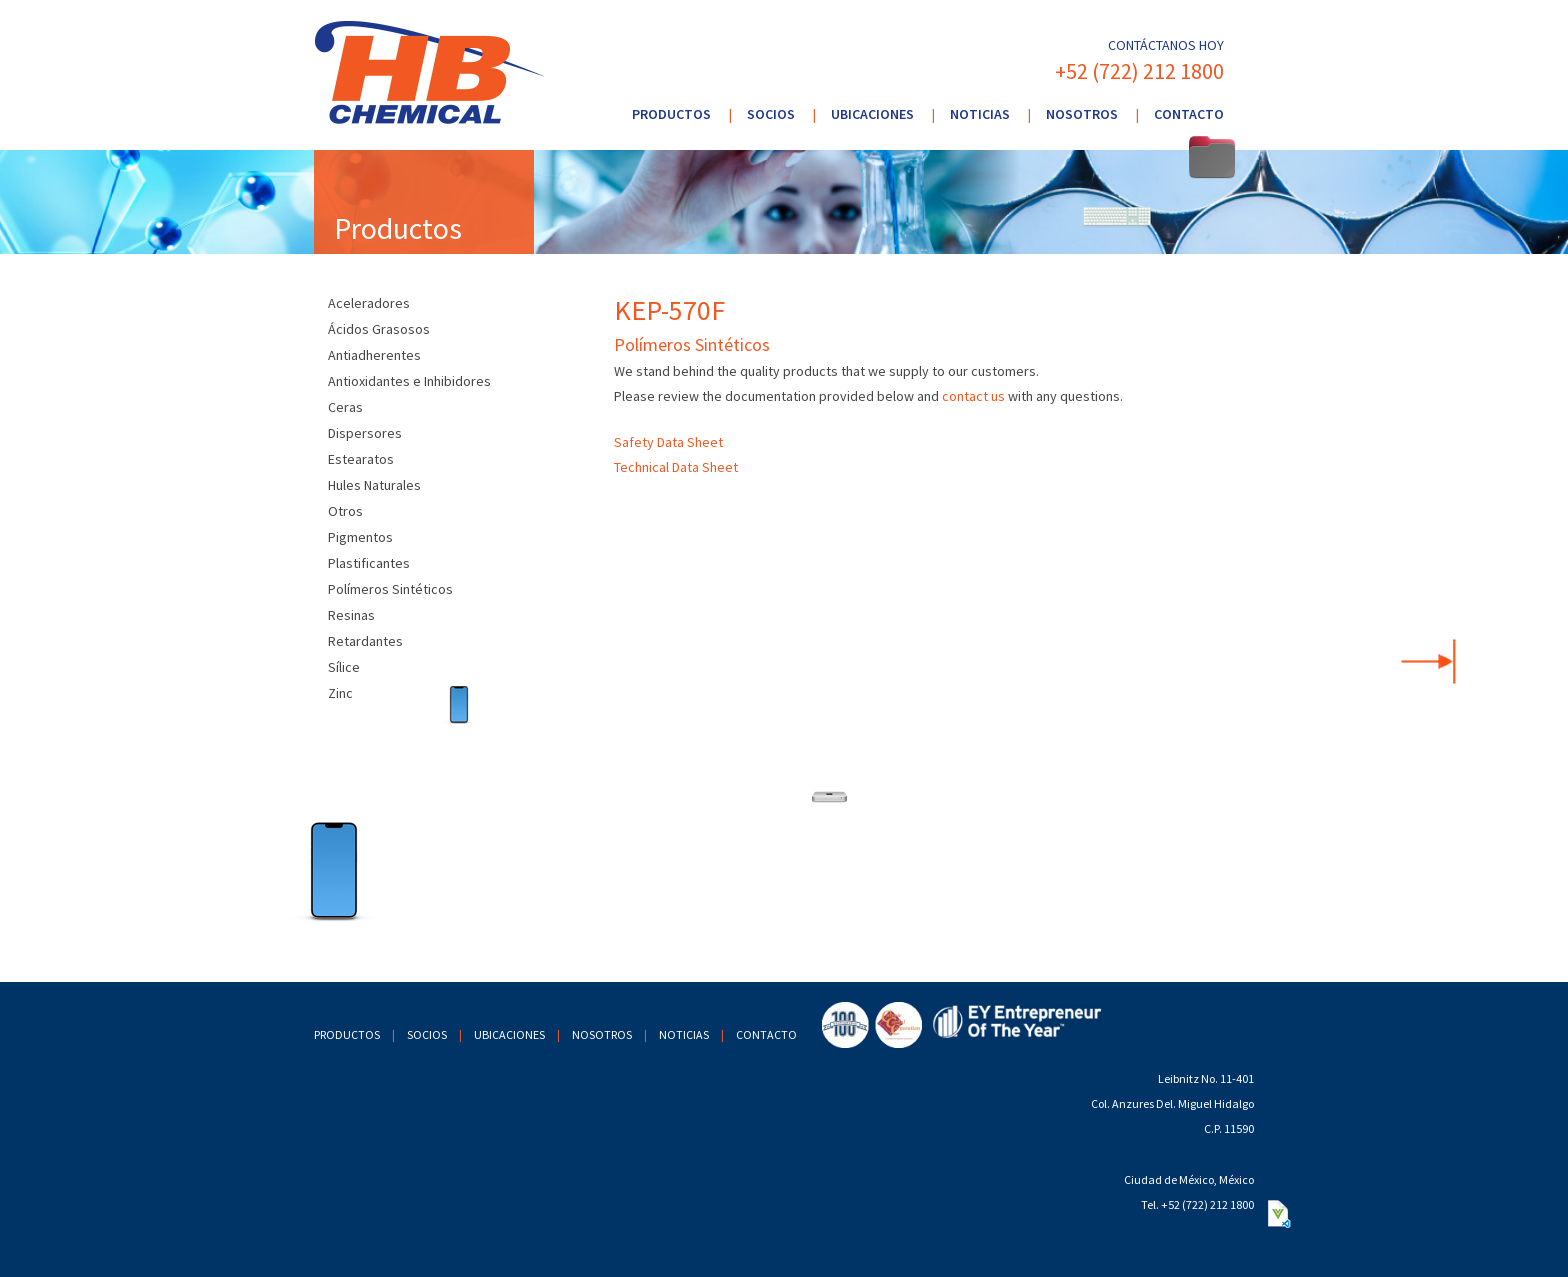  Describe the element at coordinates (1428, 661) in the screenshot. I see `go to the last item or page` at that location.